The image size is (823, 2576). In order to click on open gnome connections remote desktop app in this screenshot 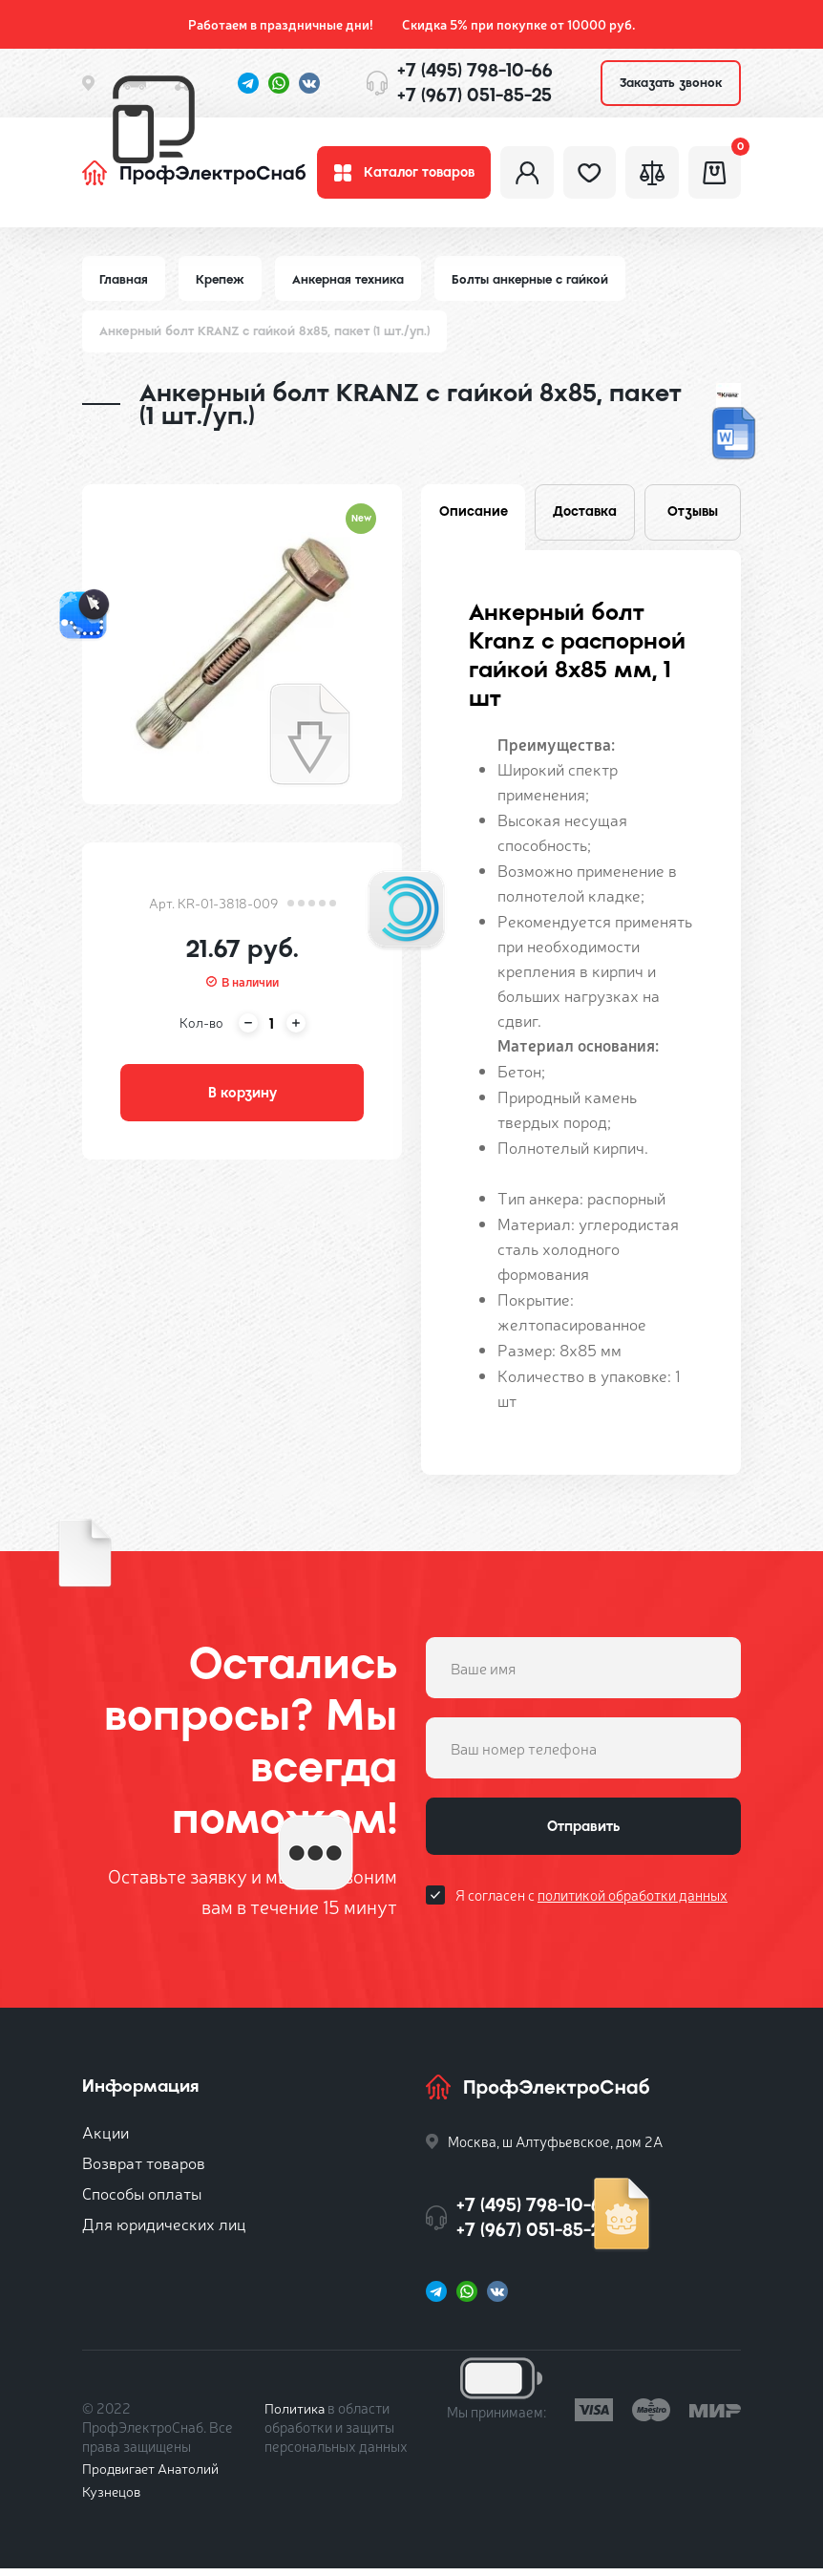, I will do `click(83, 615)`.